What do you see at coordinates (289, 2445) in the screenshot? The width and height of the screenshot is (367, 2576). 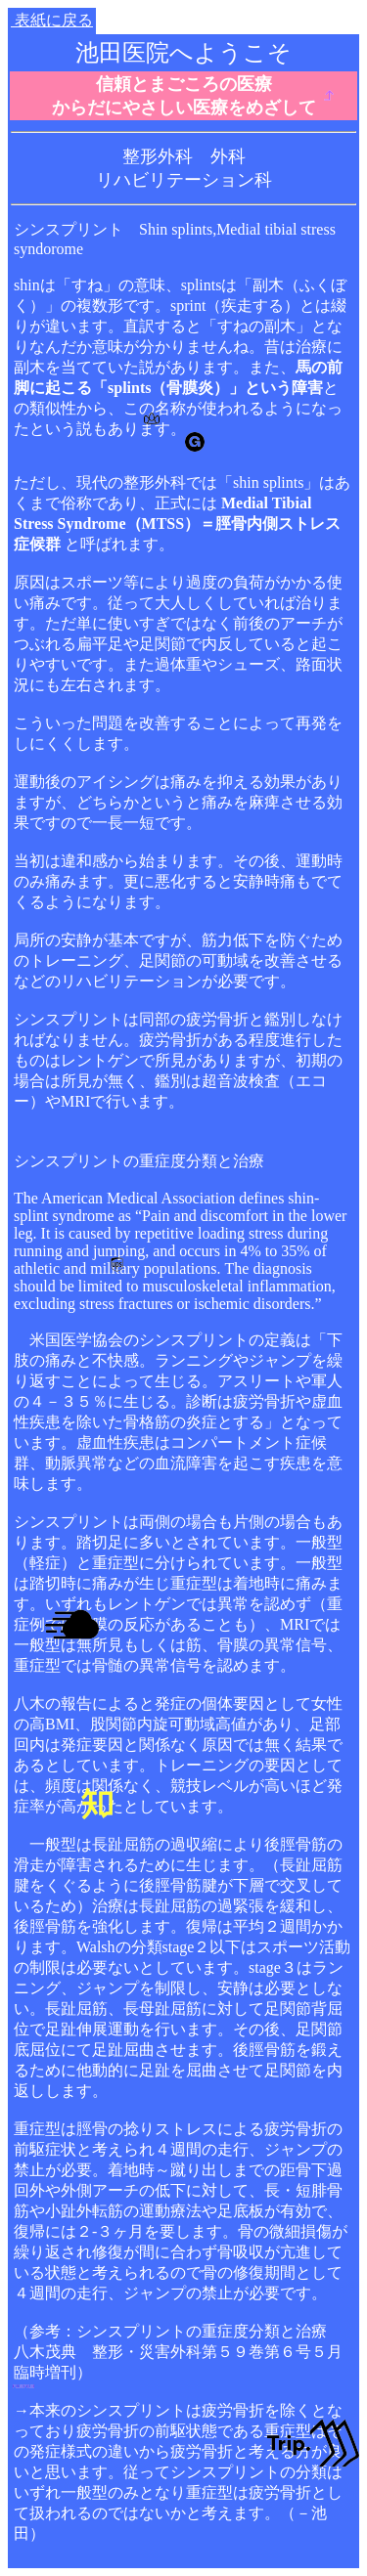 I see `open the Trip.com app` at bounding box center [289, 2445].